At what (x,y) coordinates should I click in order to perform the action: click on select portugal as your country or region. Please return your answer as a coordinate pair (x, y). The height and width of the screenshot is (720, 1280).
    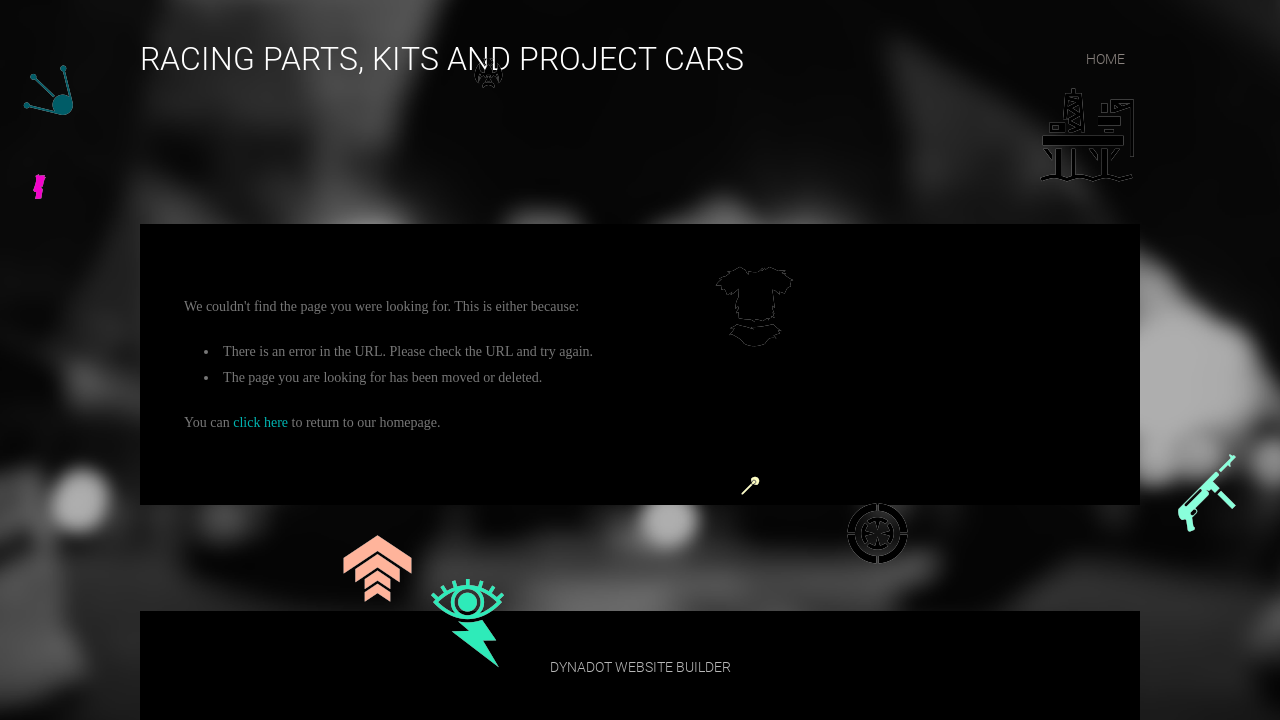
    Looking at the image, I should click on (39, 186).